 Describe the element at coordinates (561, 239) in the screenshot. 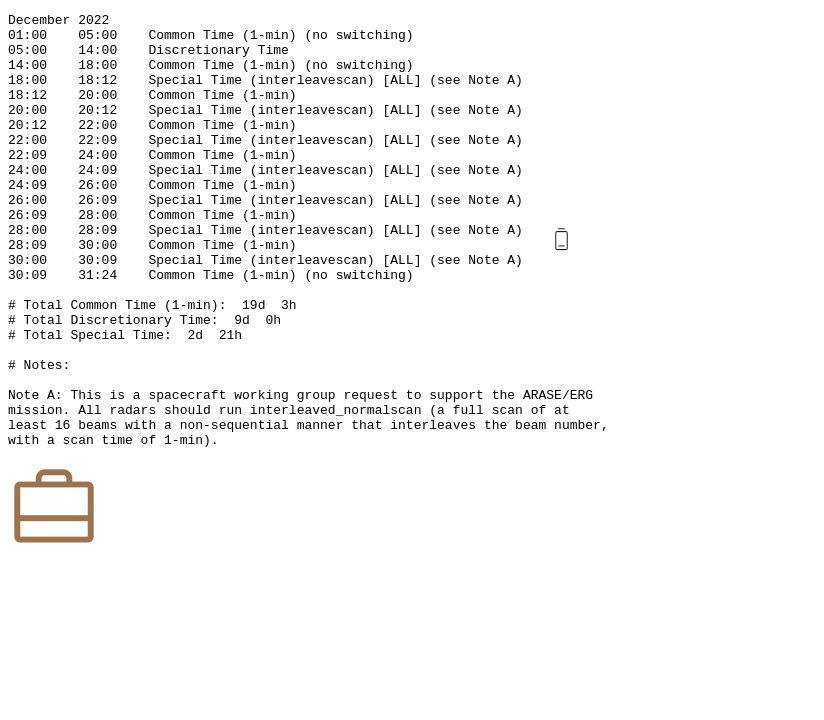

I see `indicates low battery status` at that location.